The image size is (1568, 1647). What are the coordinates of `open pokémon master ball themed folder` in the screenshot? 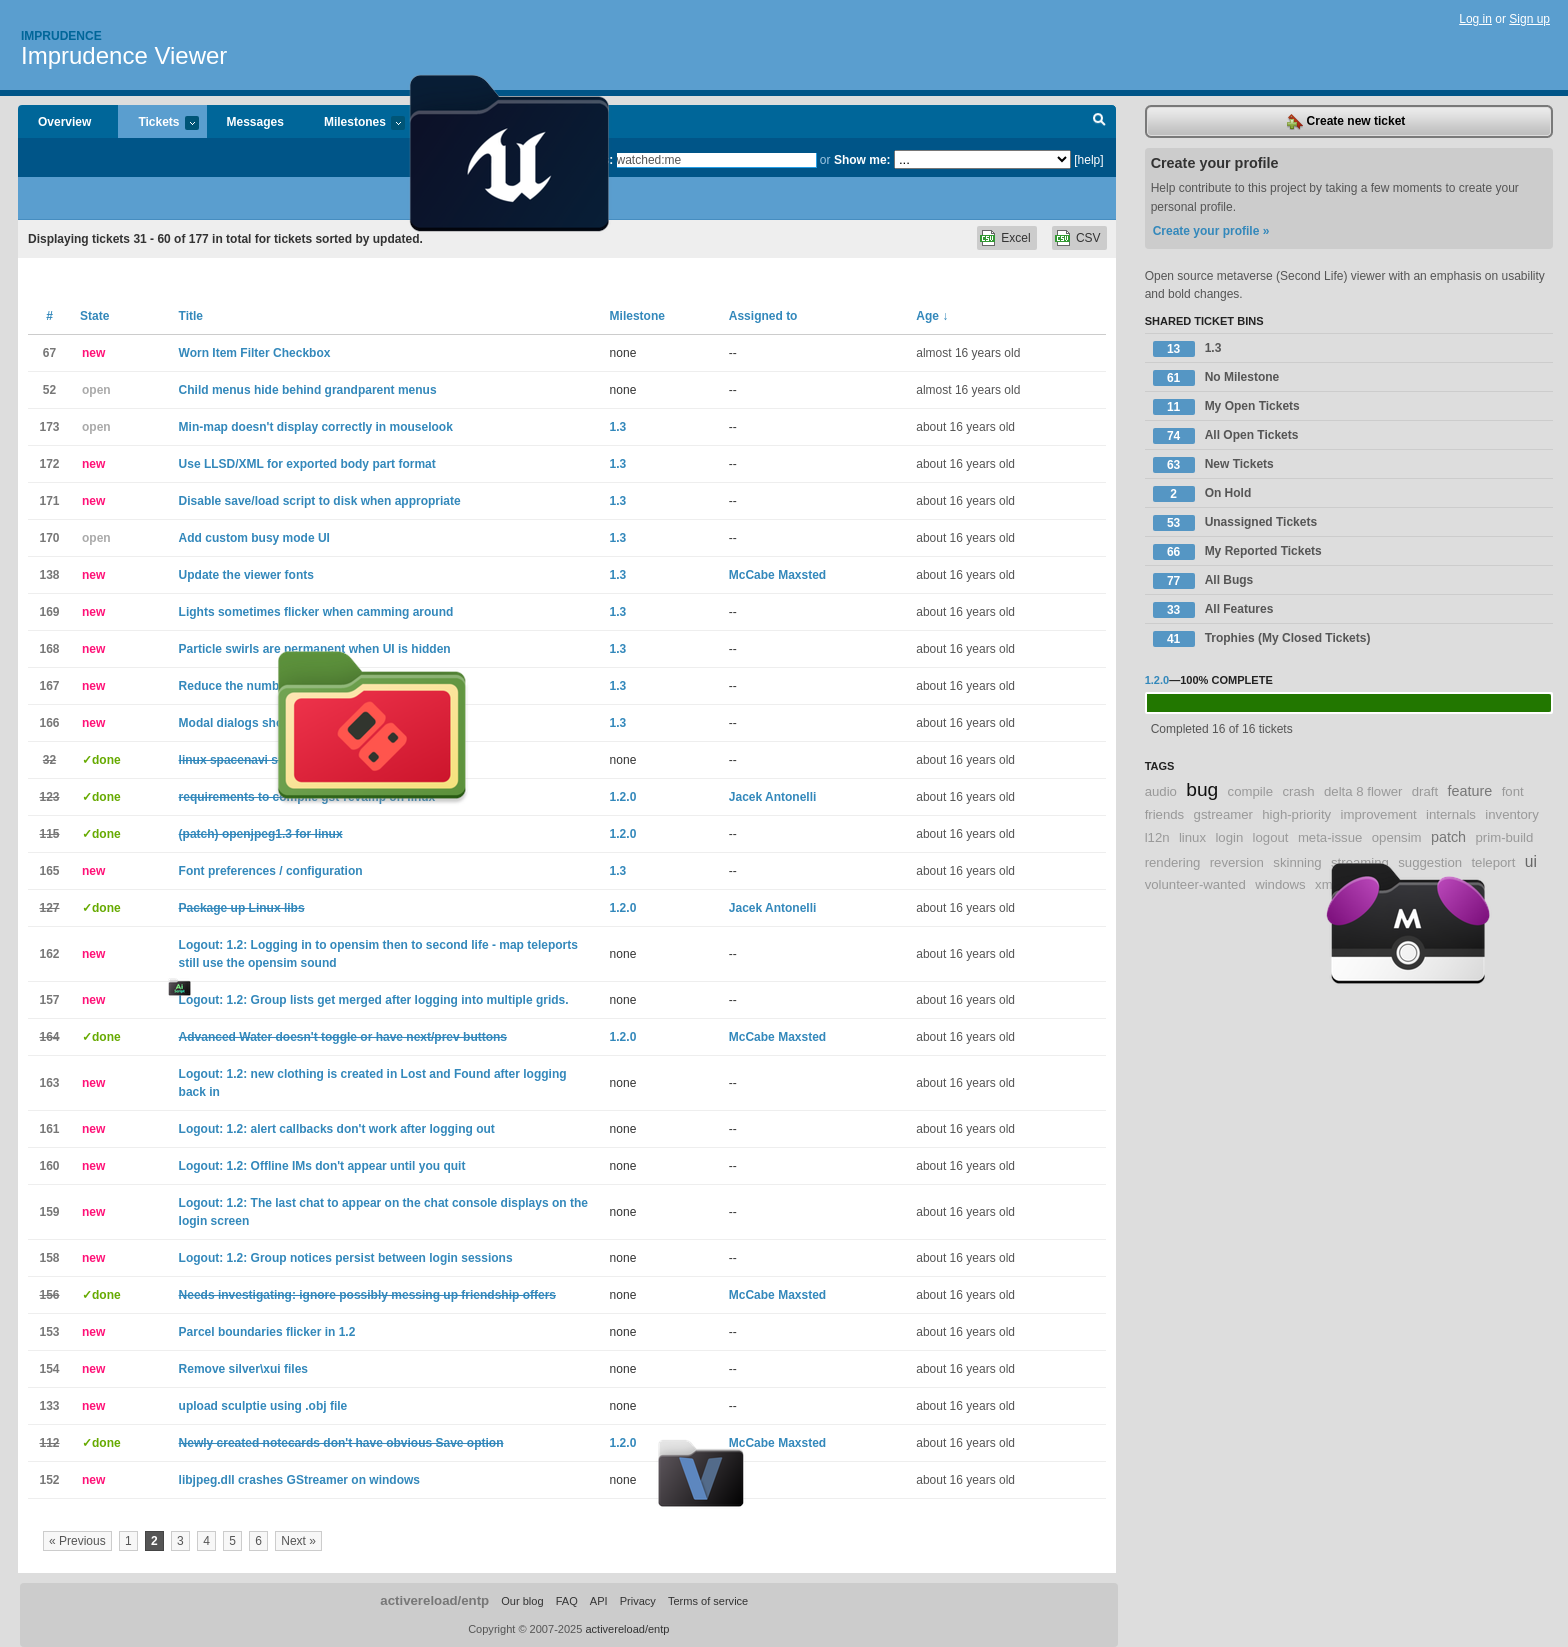 It's located at (1407, 927).